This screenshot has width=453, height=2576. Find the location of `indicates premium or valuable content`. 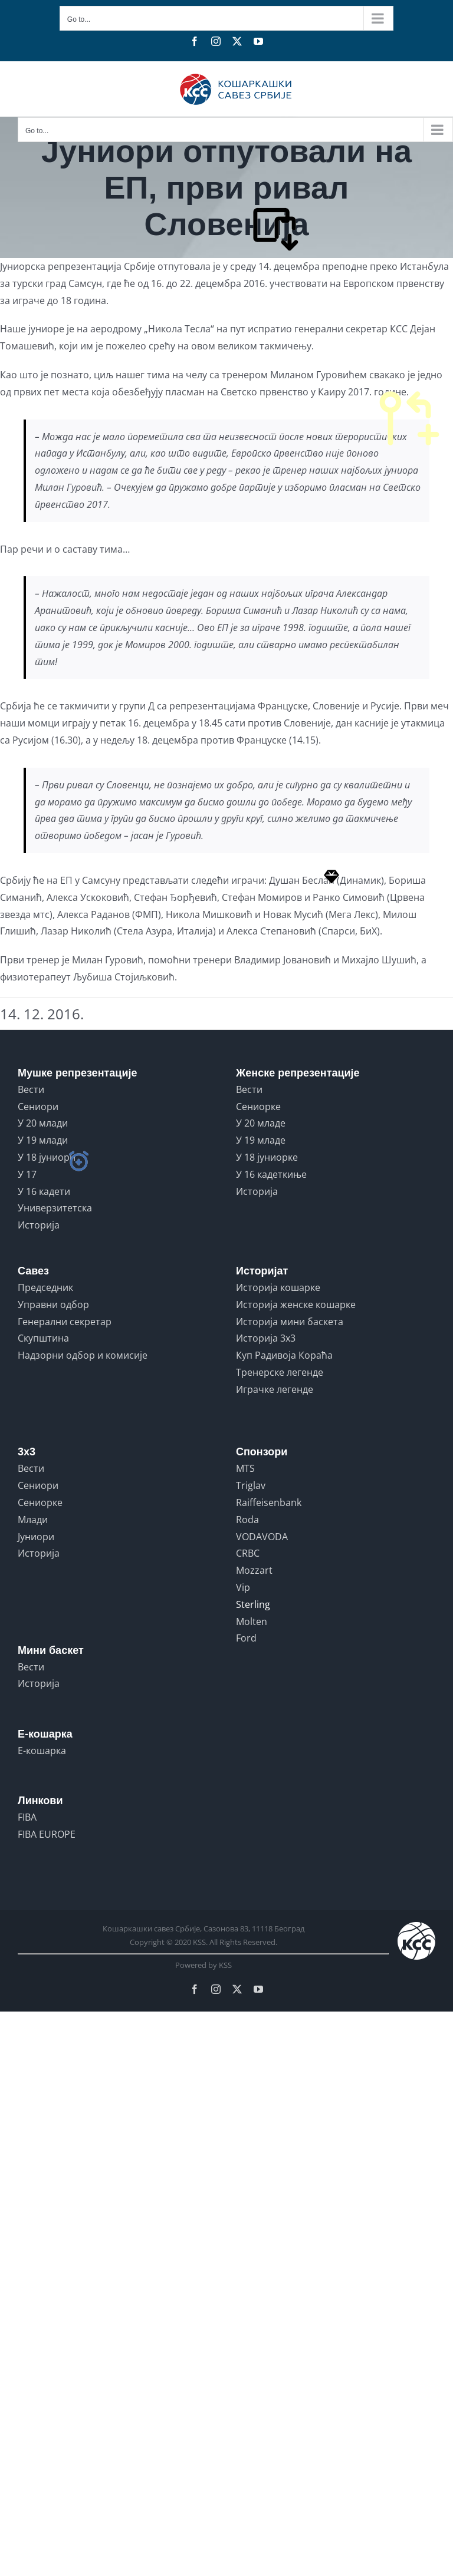

indicates premium or valuable content is located at coordinates (331, 877).